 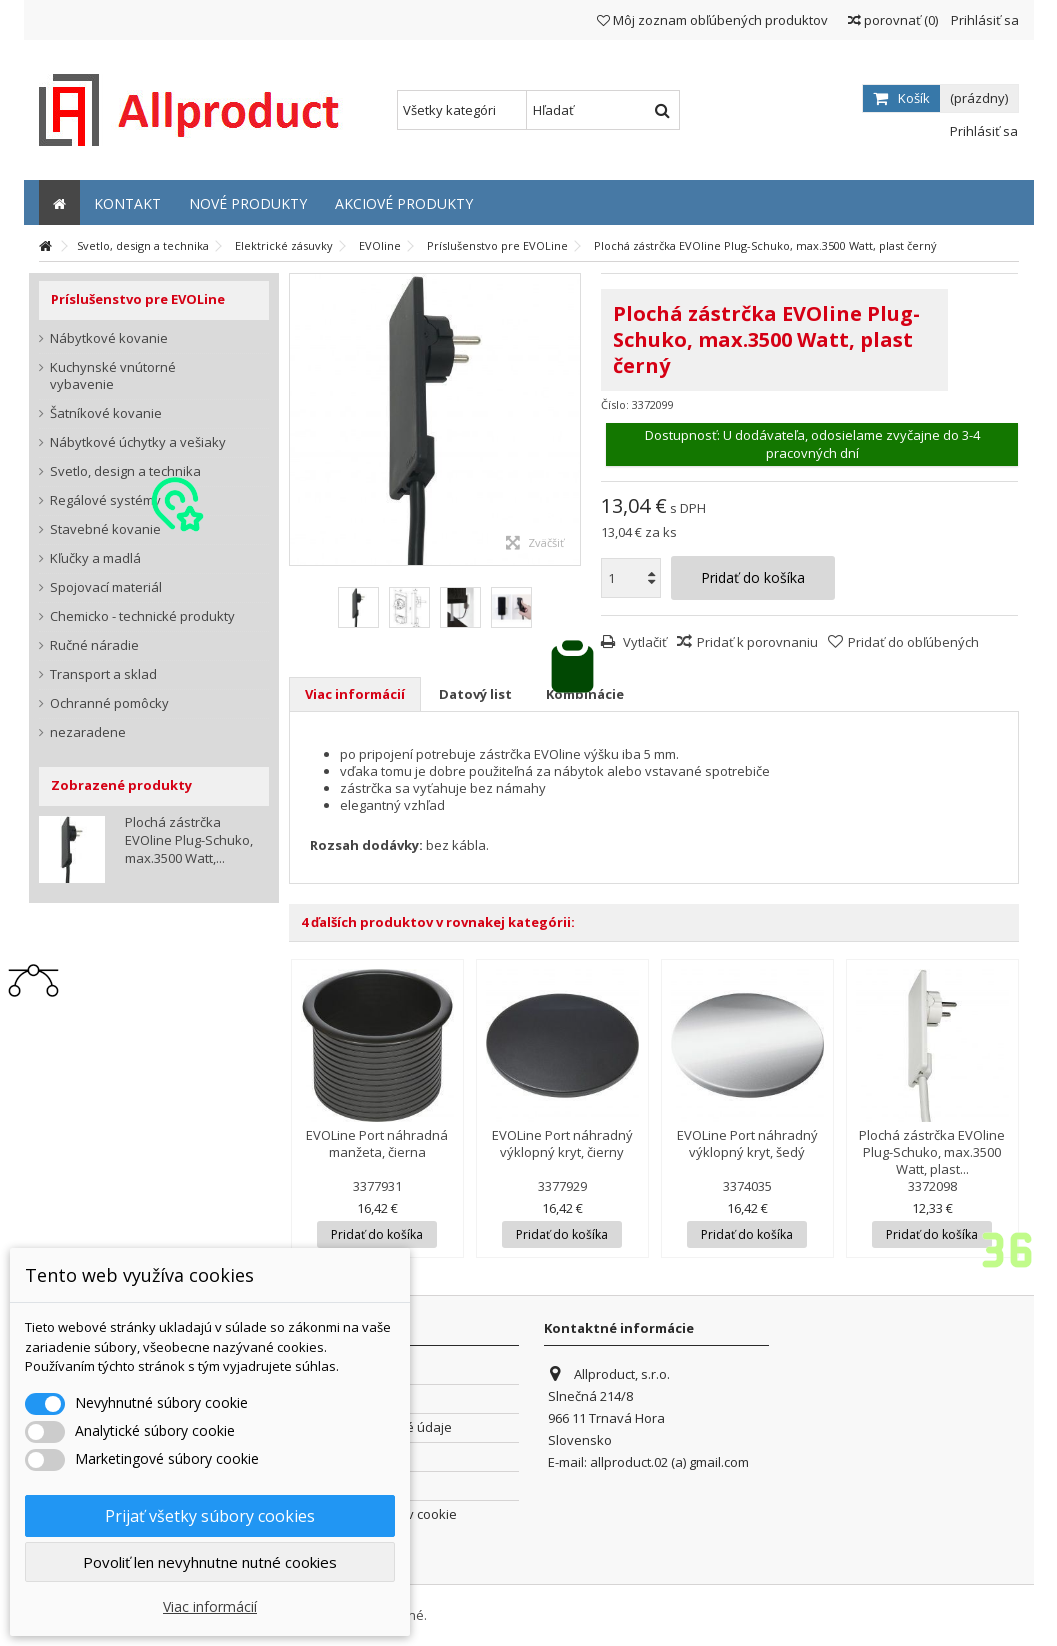 I want to click on edit vector path or bezier curve, so click(x=33, y=980).